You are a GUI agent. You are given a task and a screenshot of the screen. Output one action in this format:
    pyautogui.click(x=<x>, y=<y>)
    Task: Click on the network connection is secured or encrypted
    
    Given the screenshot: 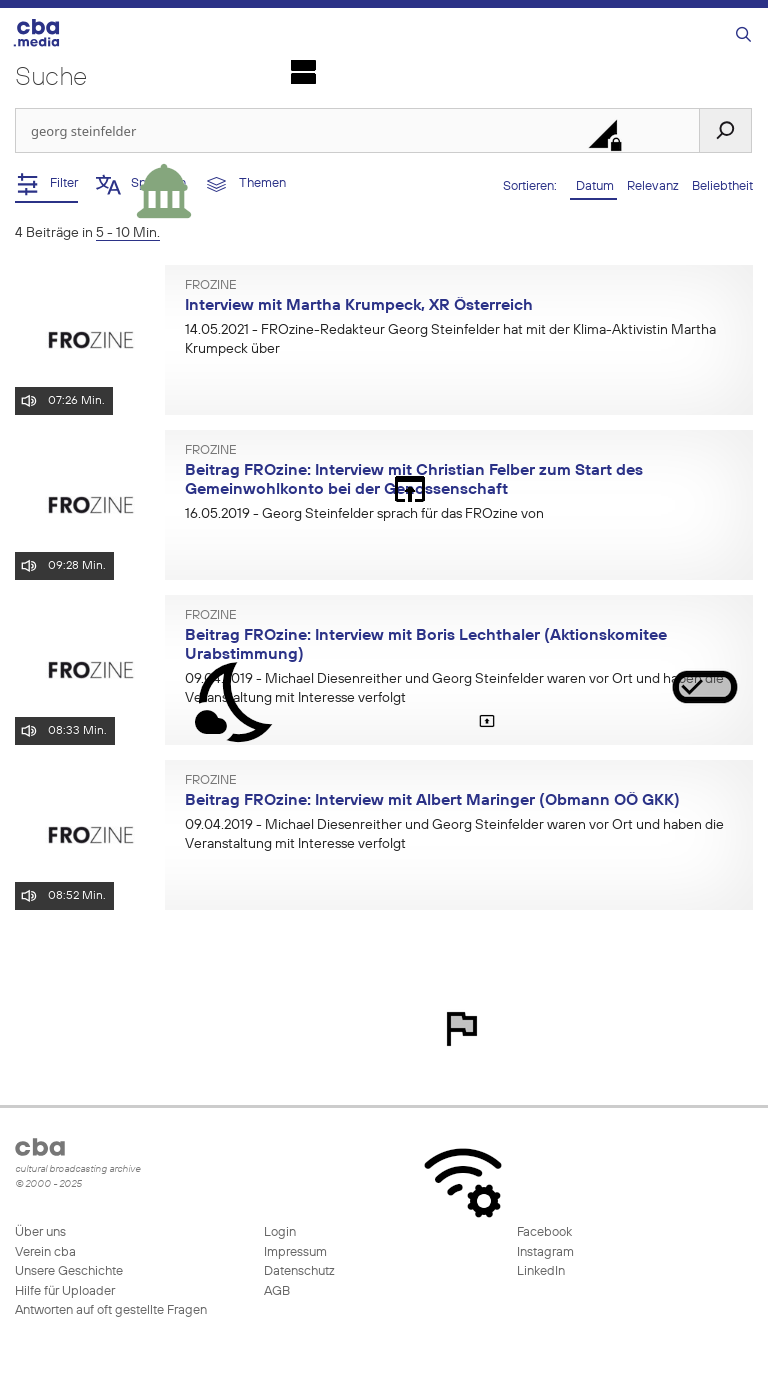 What is the action you would take?
    pyautogui.click(x=605, y=136)
    